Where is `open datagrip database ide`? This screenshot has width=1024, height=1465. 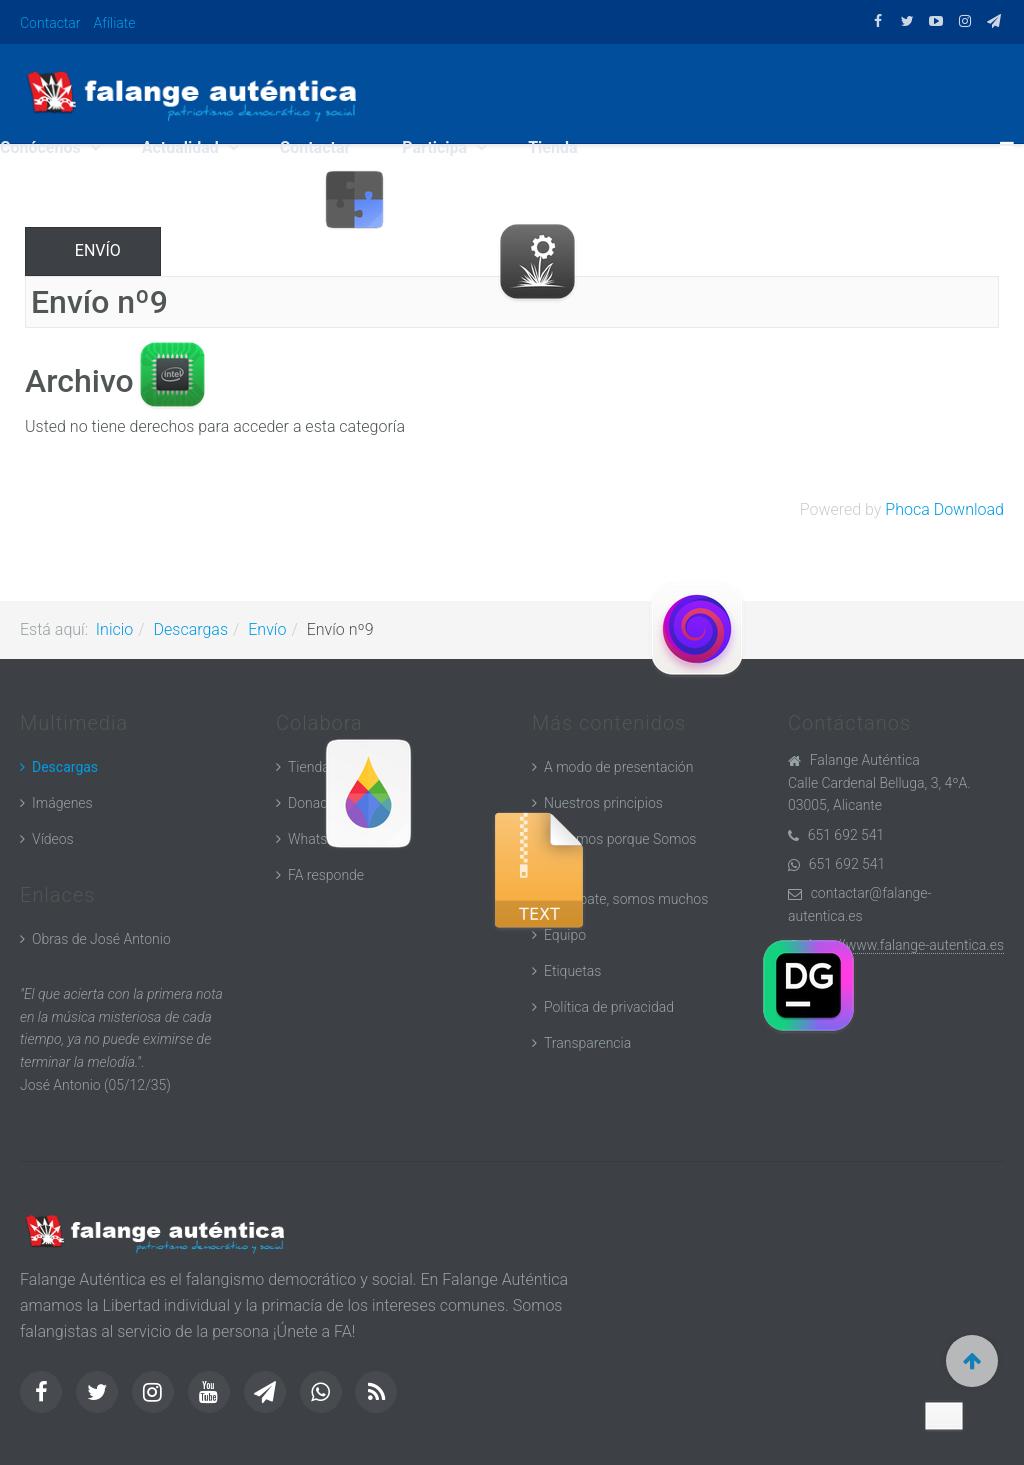 open datagrip database ide is located at coordinates (808, 985).